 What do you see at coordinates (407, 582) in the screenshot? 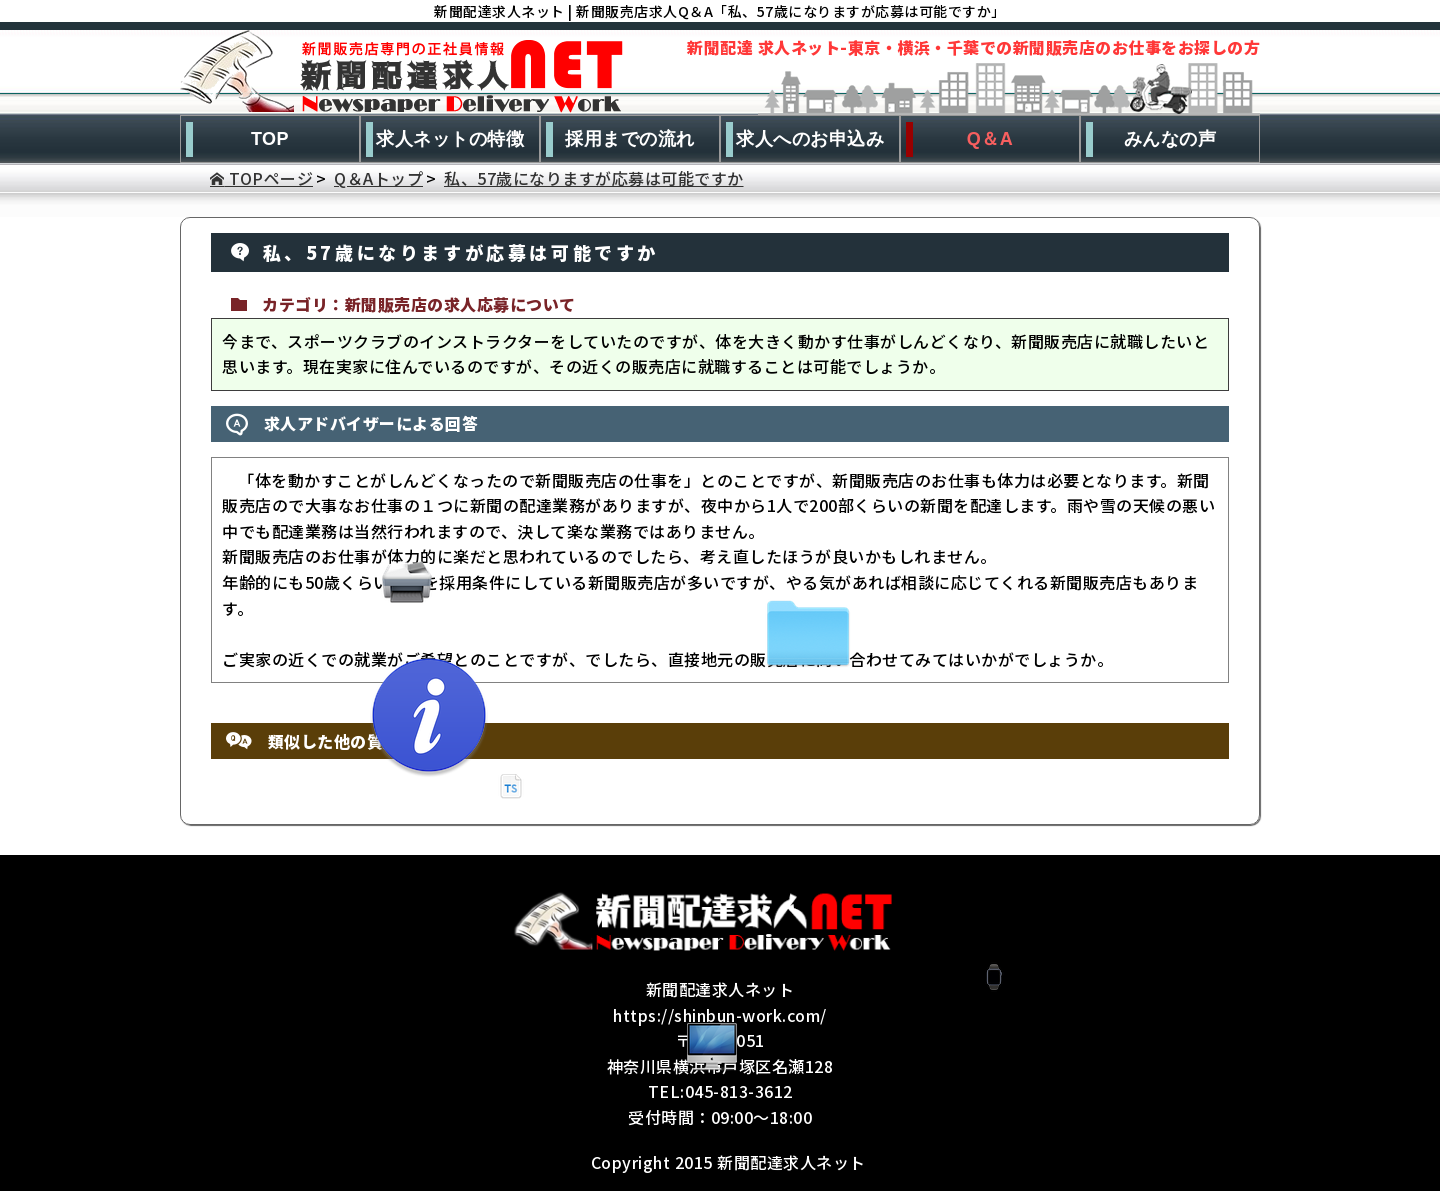
I see `browse network printers via SMB protocol` at bounding box center [407, 582].